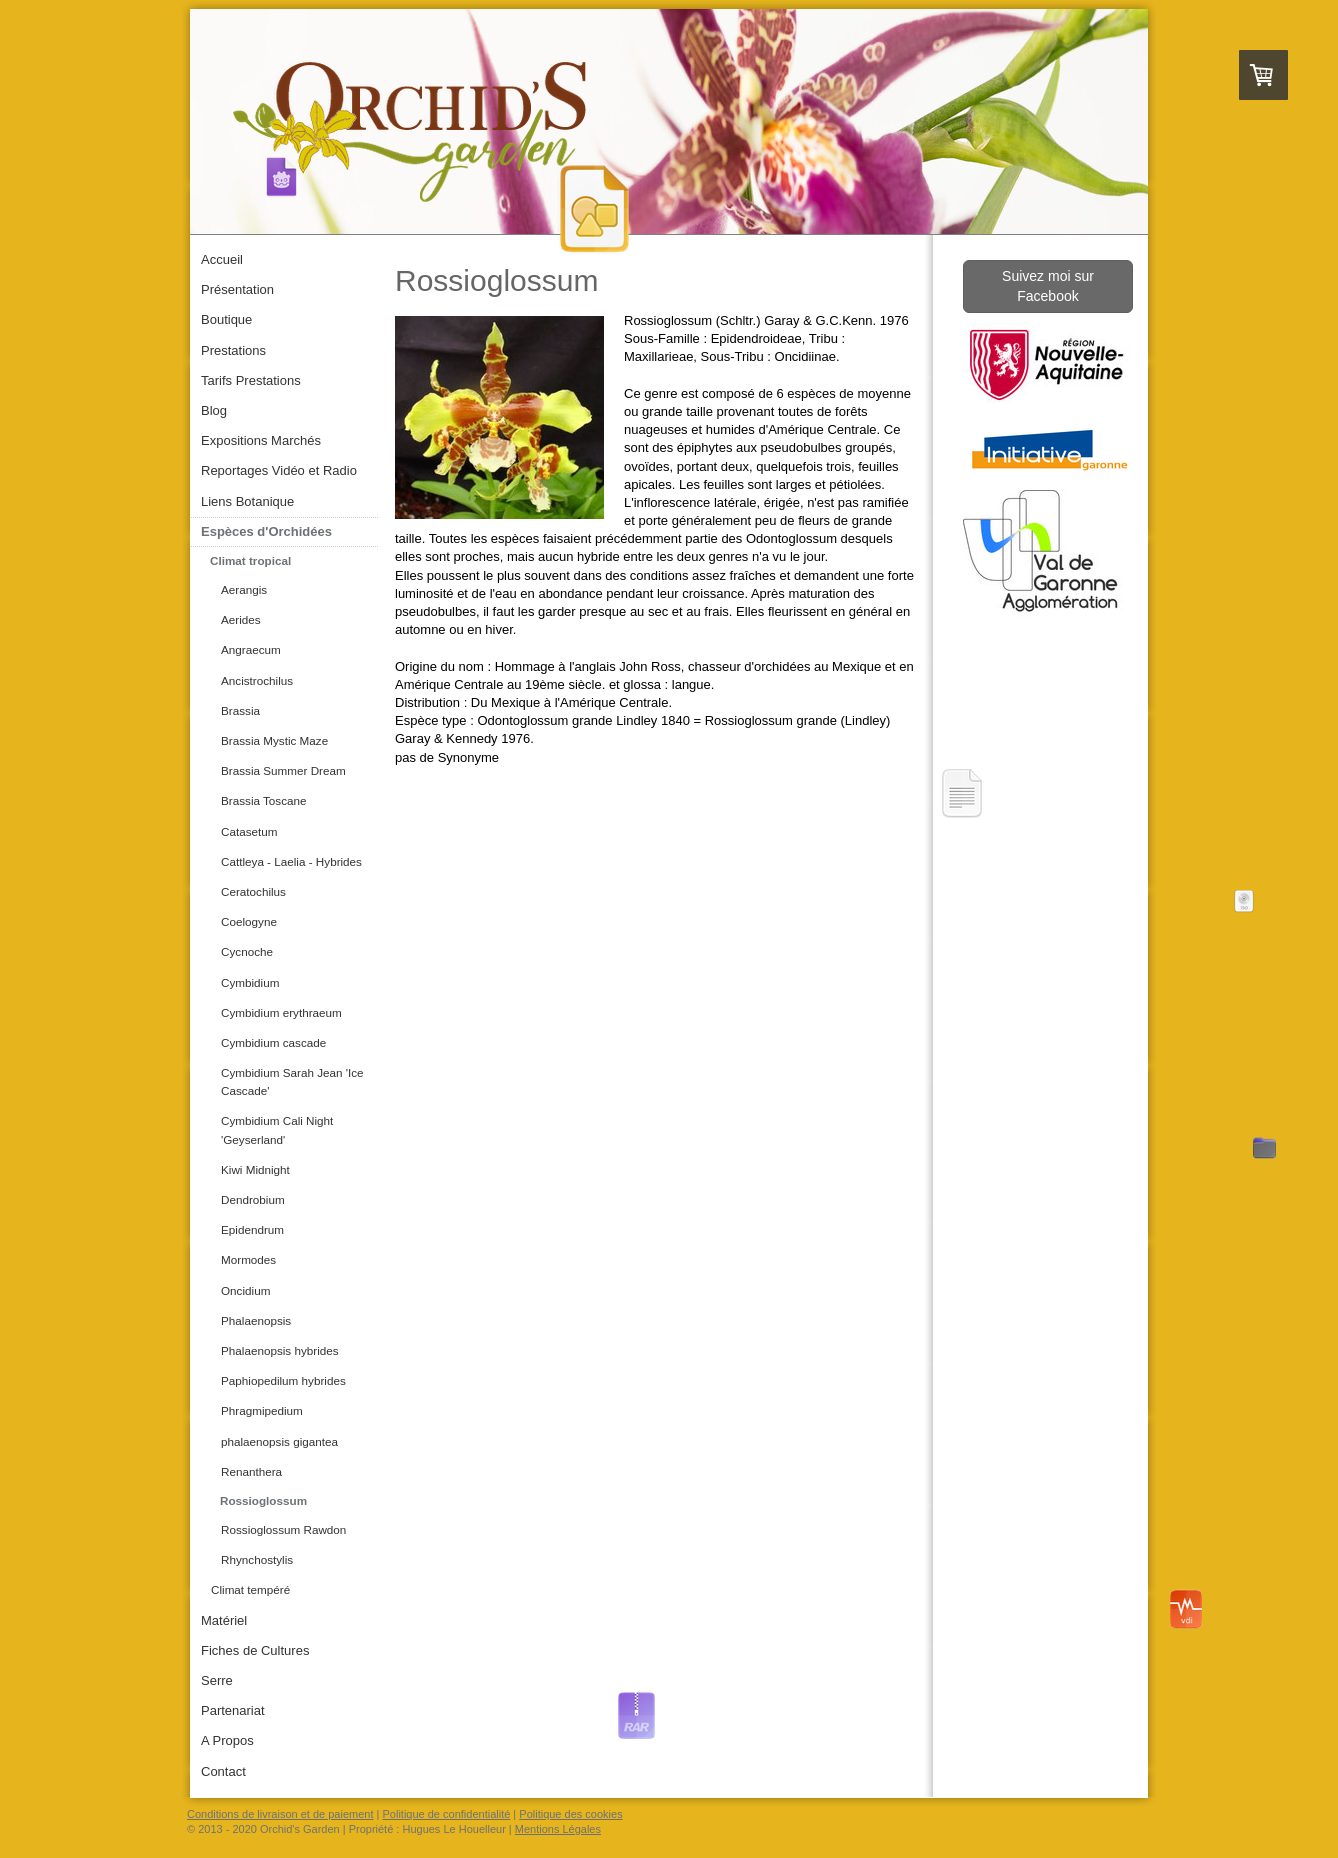 The width and height of the screenshot is (1338, 1858). What do you see at coordinates (1186, 1609) in the screenshot?
I see `virtualbox virtual disk image file` at bounding box center [1186, 1609].